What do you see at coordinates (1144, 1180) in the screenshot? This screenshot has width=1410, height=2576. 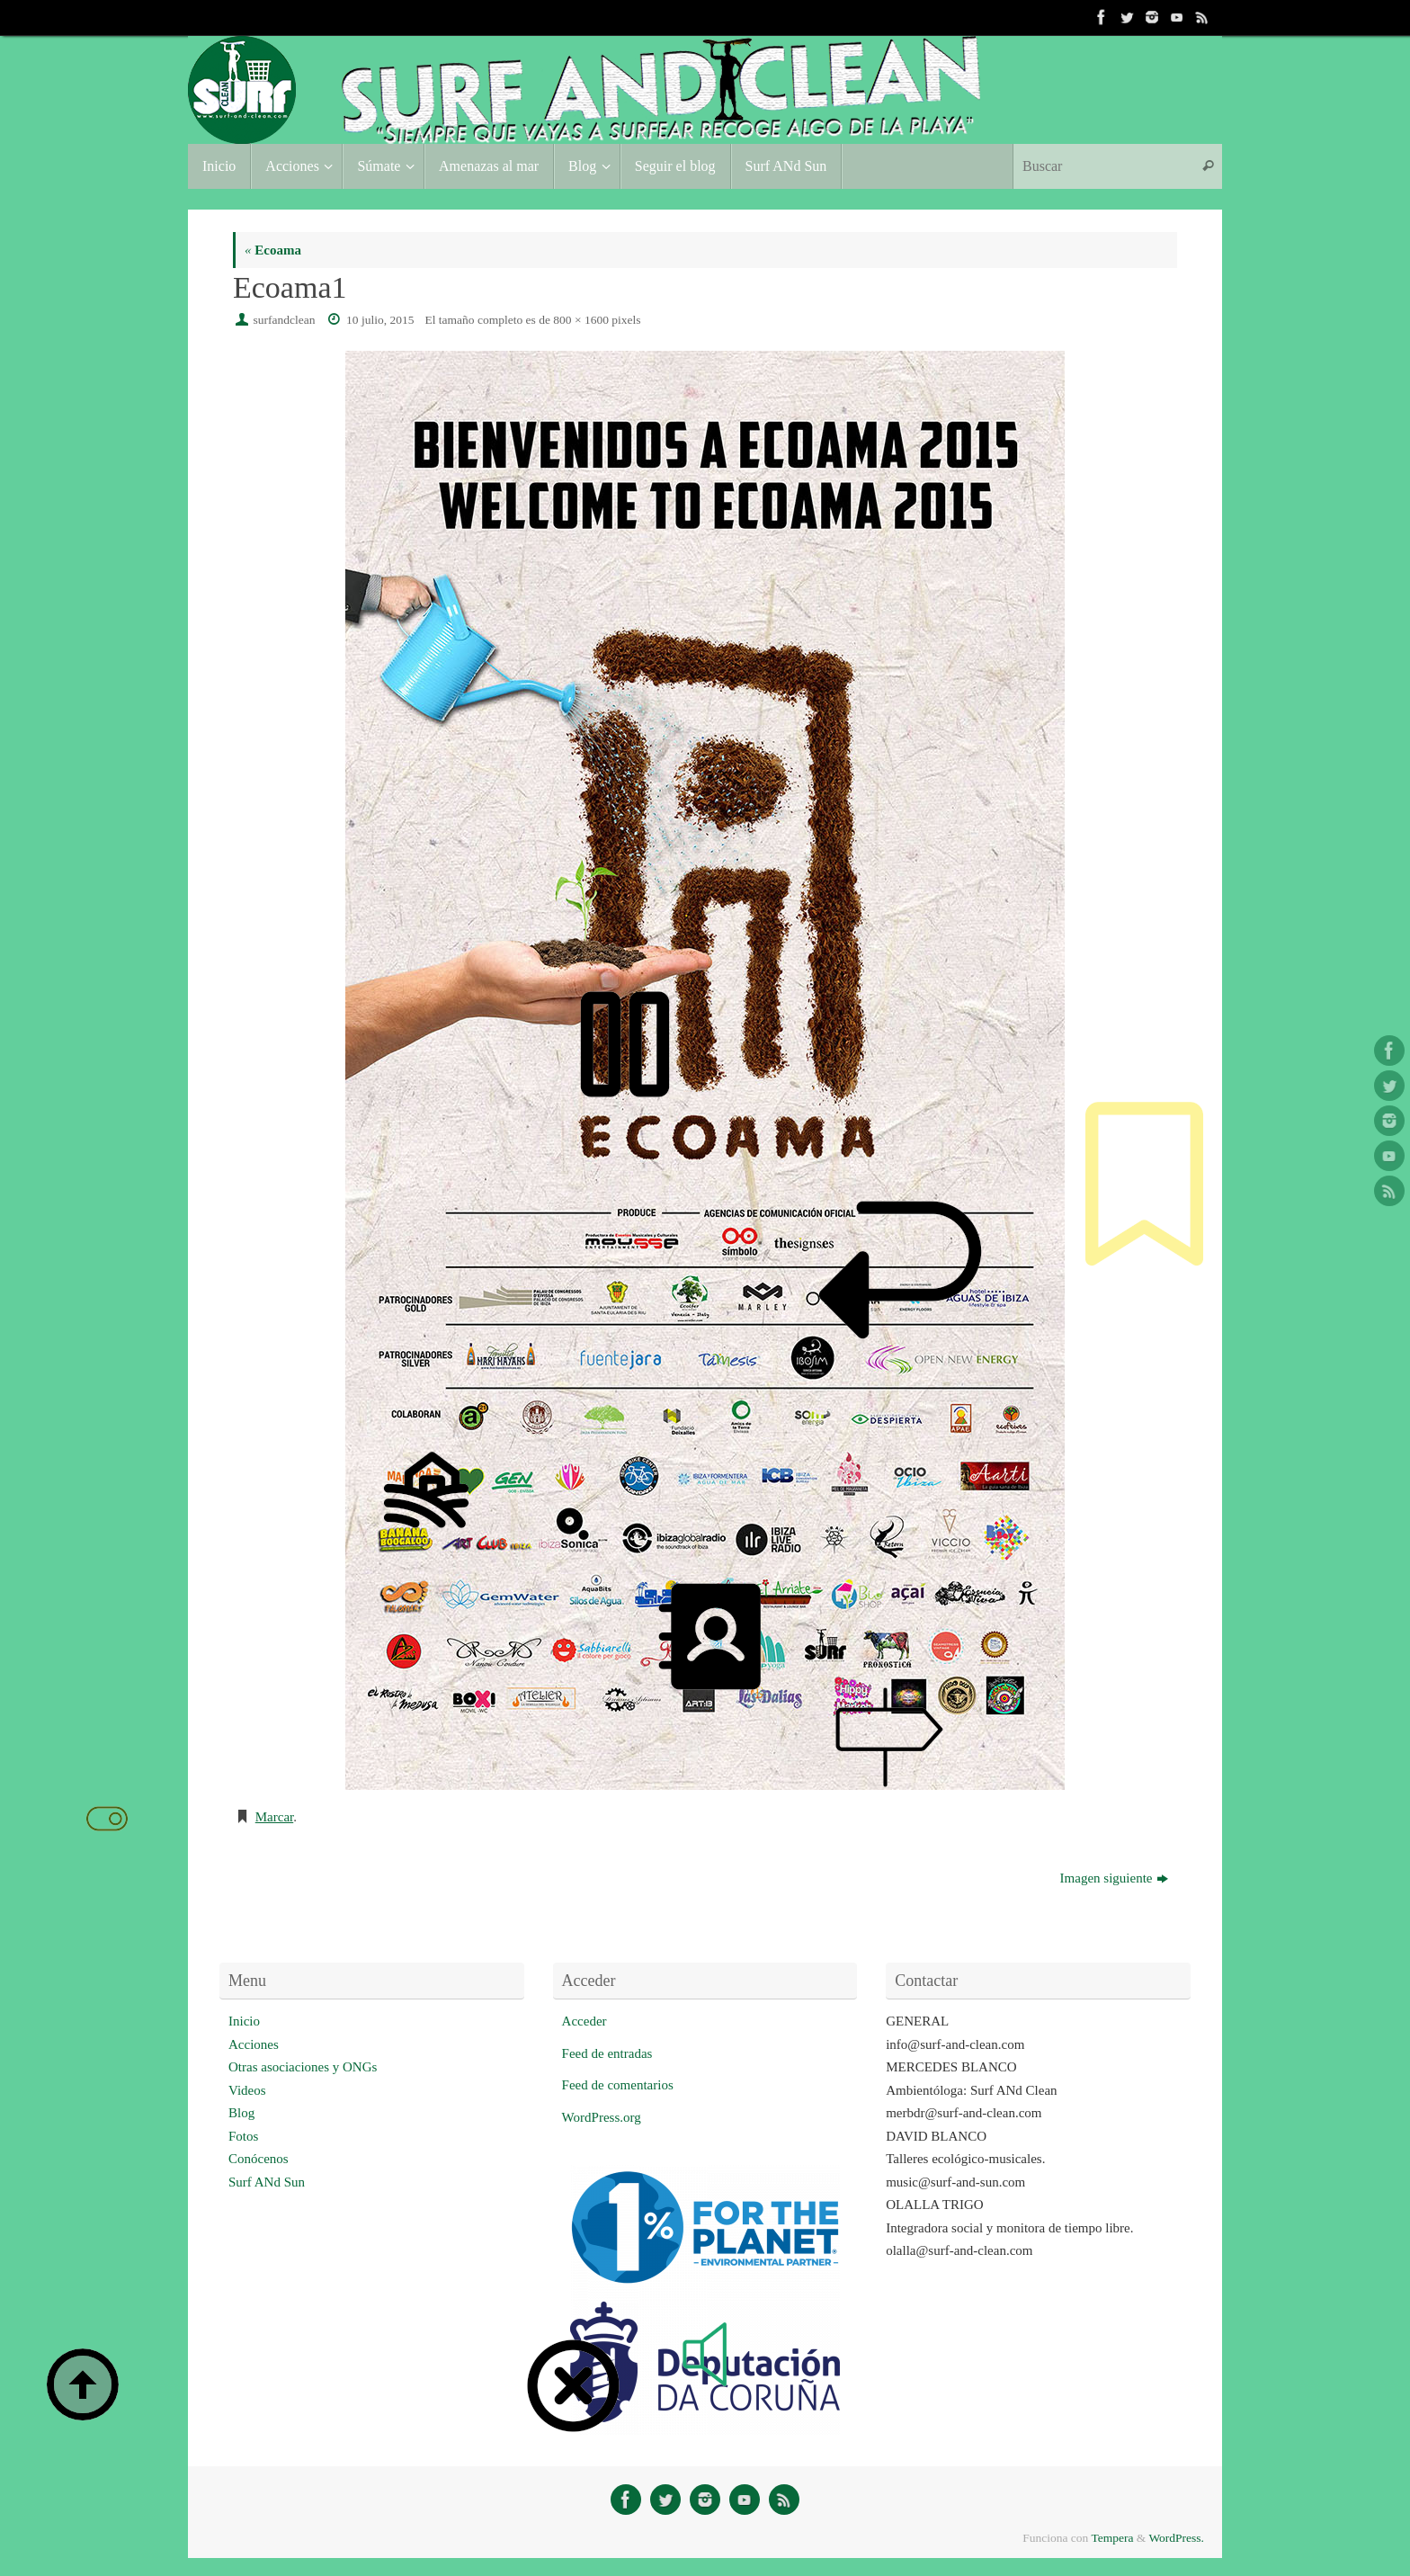 I see `save this item for later` at bounding box center [1144, 1180].